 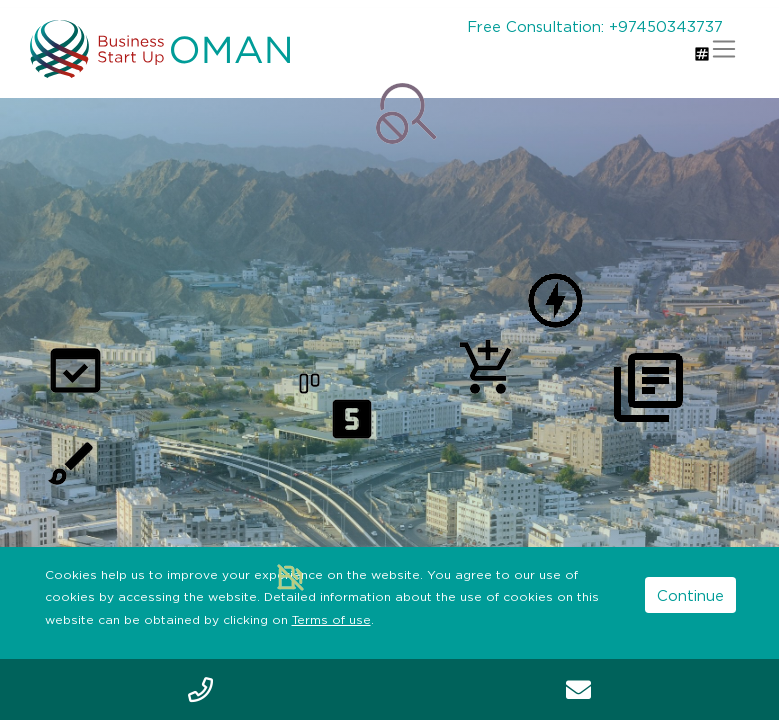 I want to click on select image filter or effect number 5, so click(x=352, y=419).